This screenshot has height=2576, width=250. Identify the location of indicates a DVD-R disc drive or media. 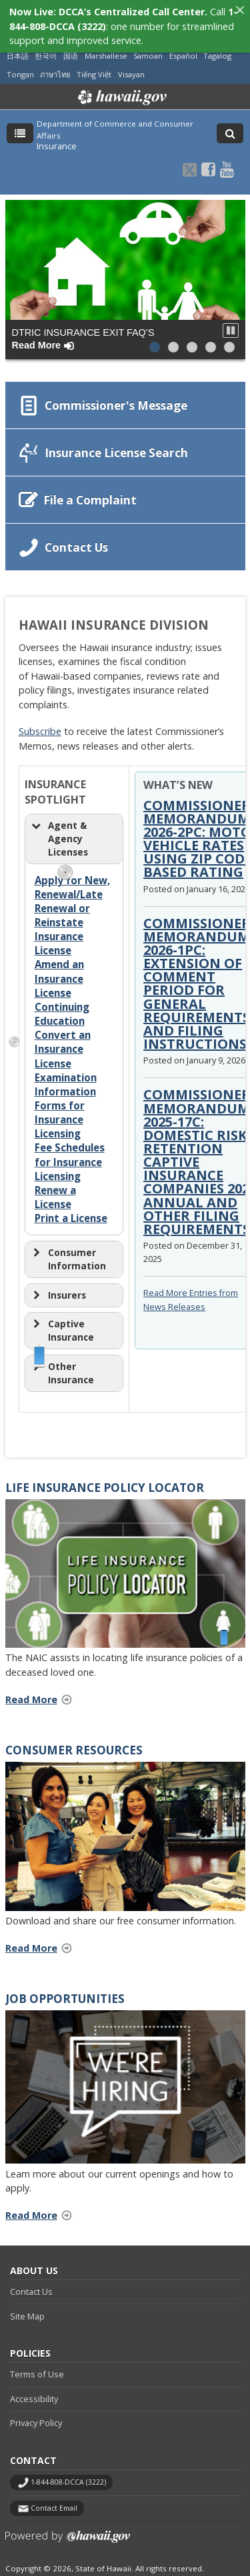
(65, 872).